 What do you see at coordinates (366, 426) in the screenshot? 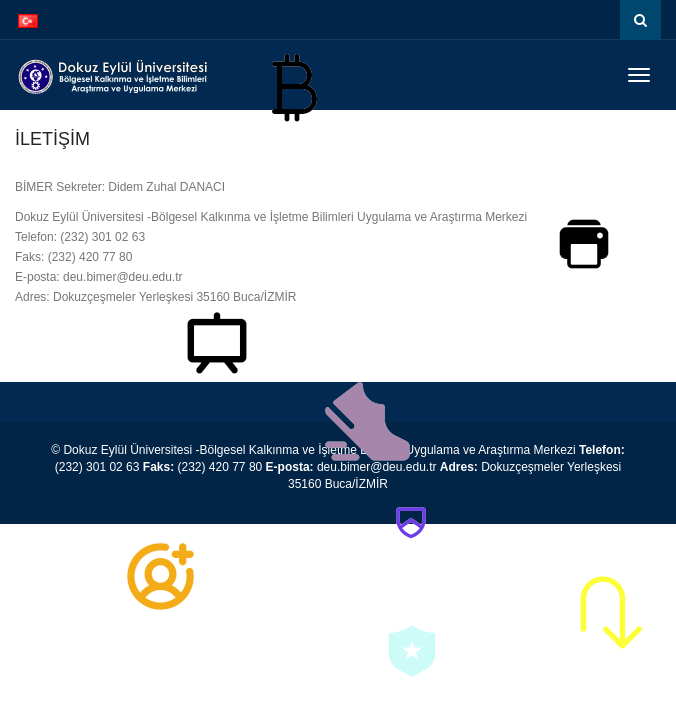
I see `track your running or walking activity` at bounding box center [366, 426].